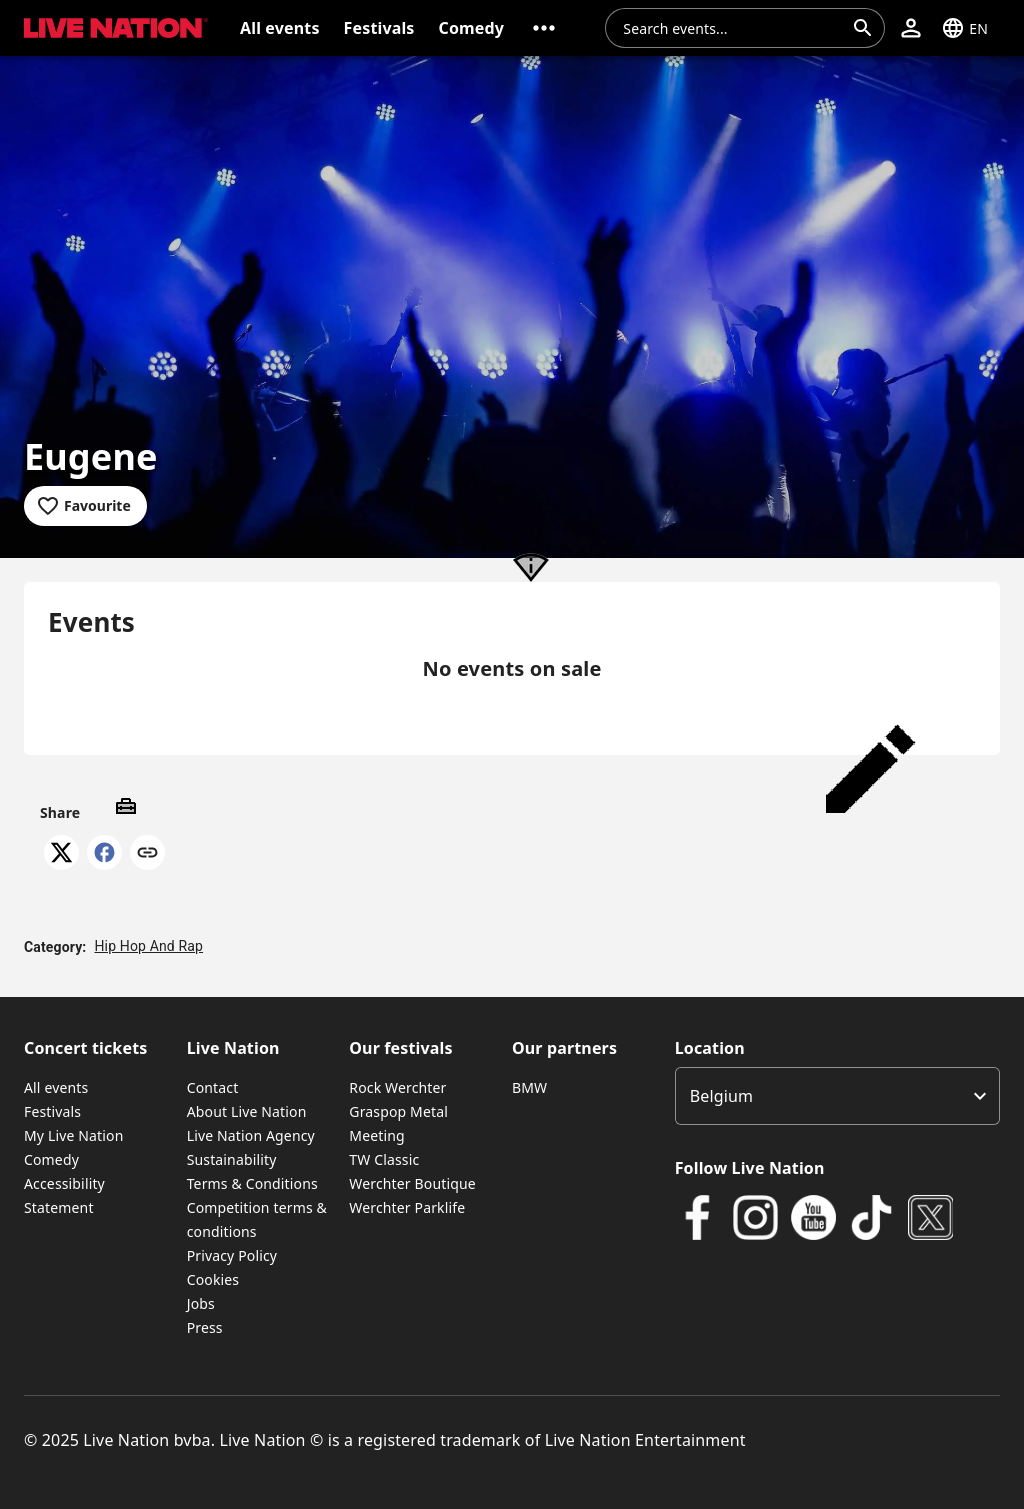  Describe the element at coordinates (870, 770) in the screenshot. I see `edit or modify content` at that location.